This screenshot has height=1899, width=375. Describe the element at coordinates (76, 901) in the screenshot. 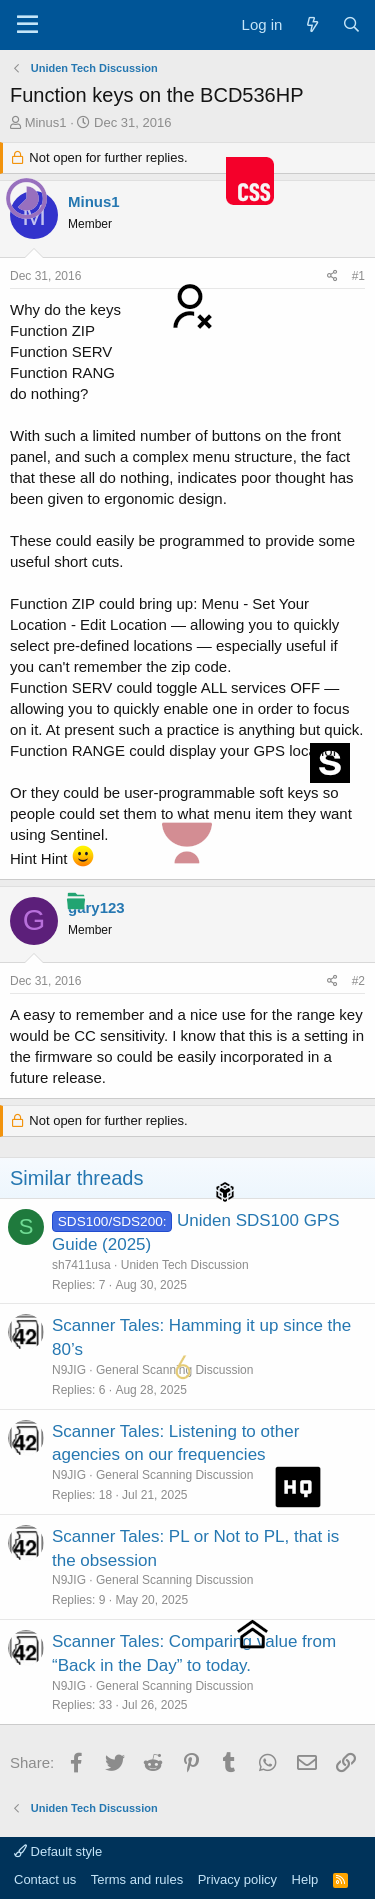

I see `open folder to view contents` at that location.